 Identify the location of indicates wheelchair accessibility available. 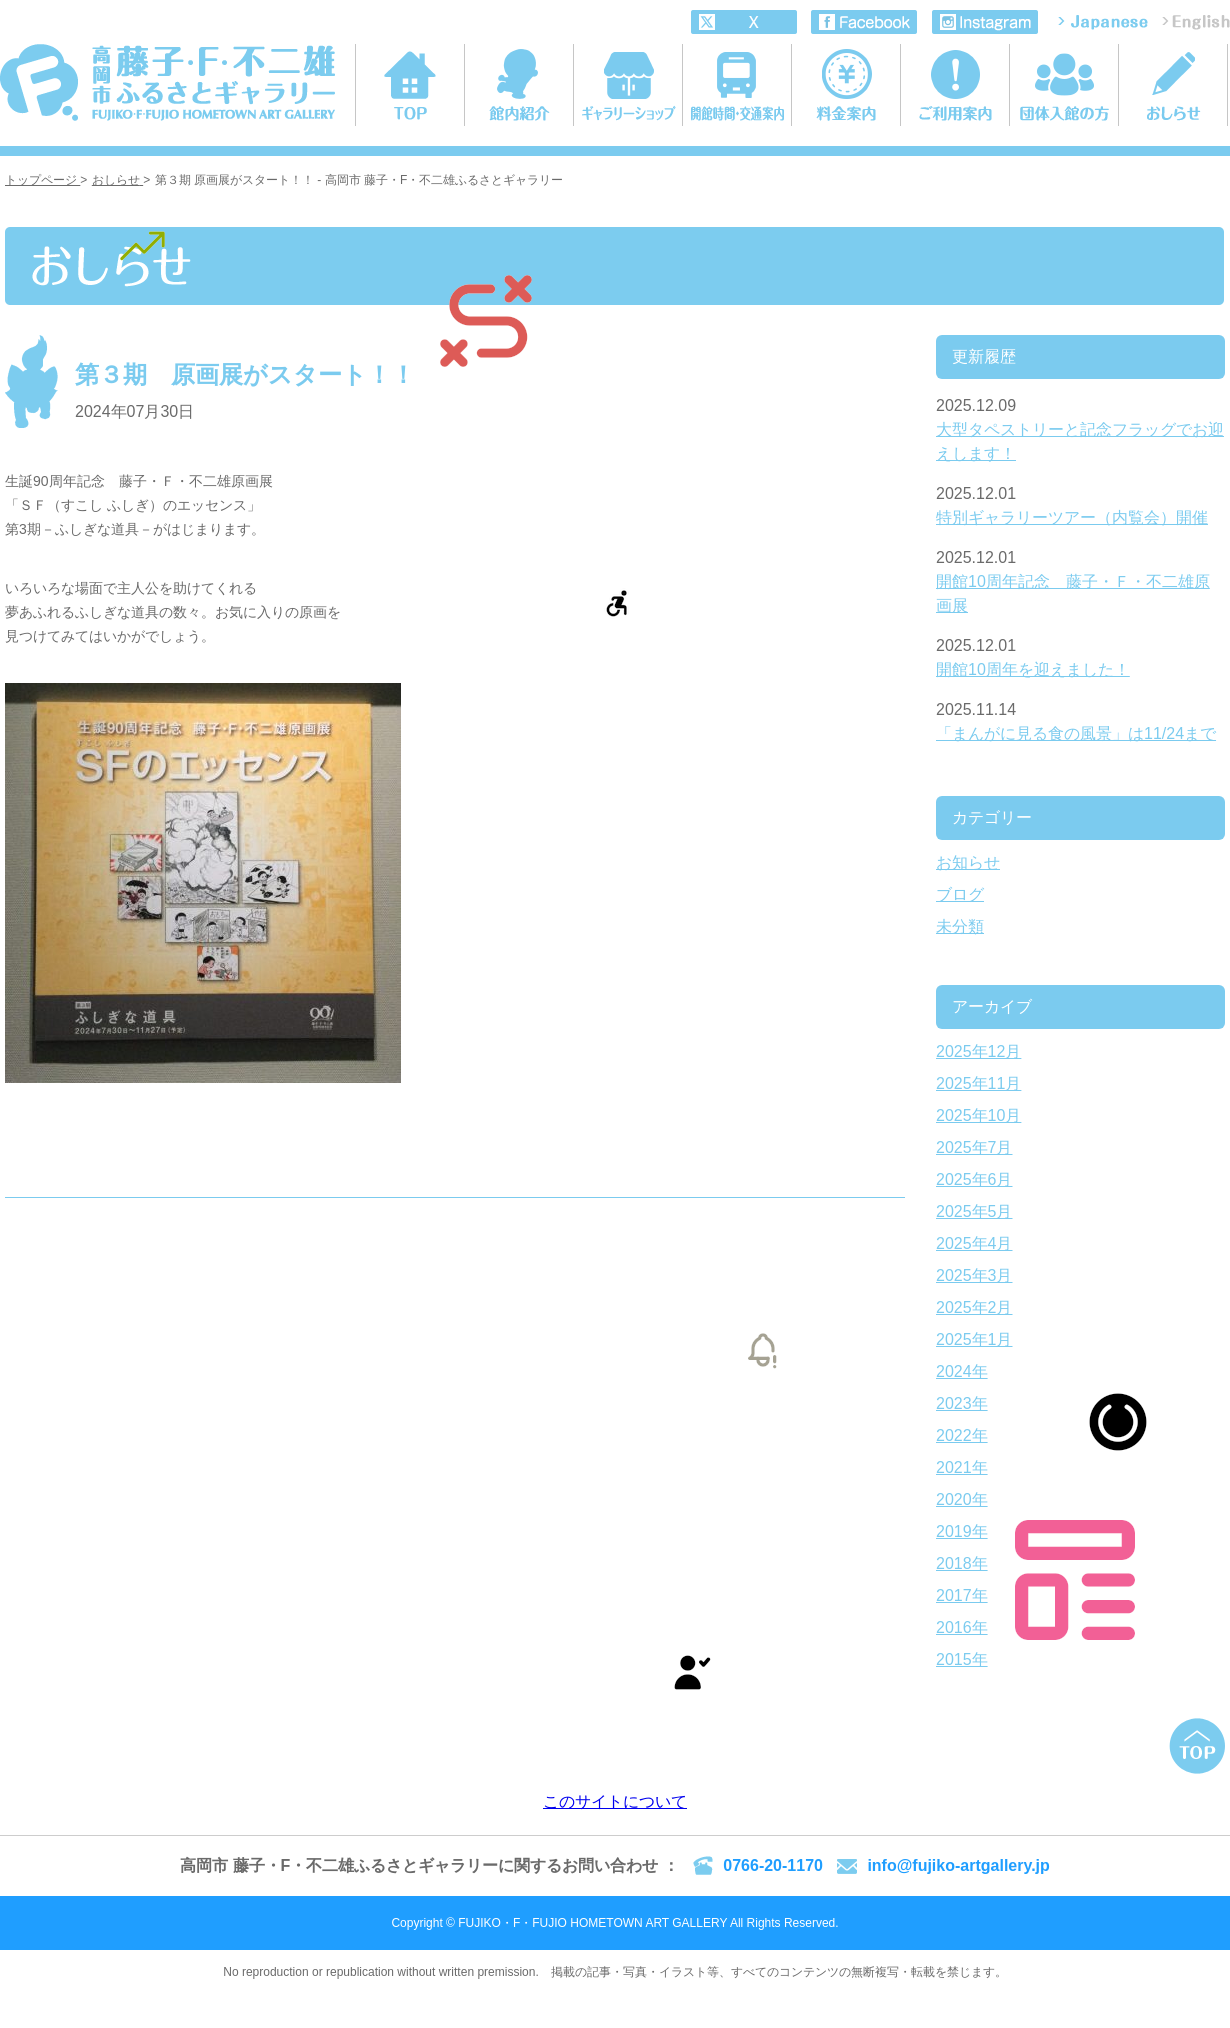
(616, 603).